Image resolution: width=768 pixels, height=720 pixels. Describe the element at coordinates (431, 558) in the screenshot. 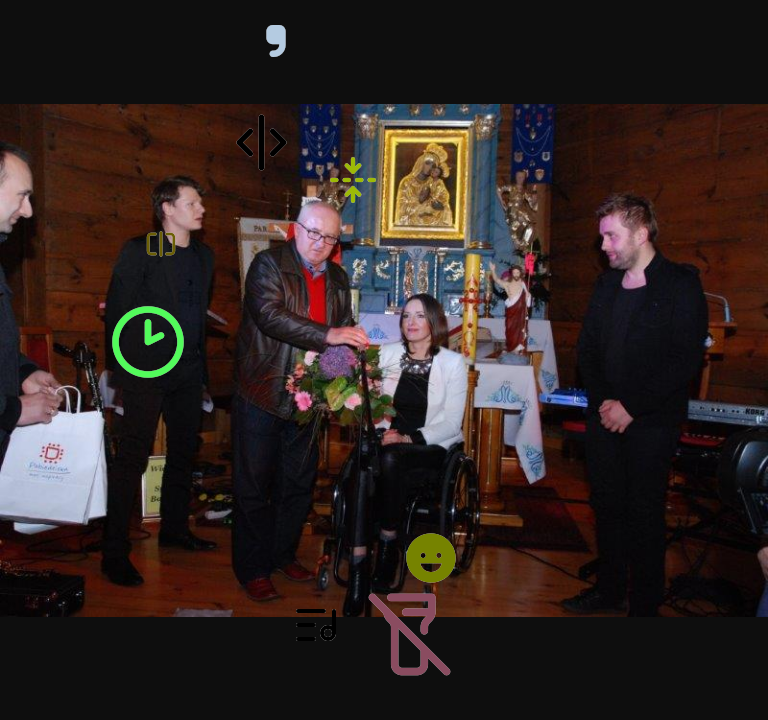

I see `rate your experience positively` at that location.